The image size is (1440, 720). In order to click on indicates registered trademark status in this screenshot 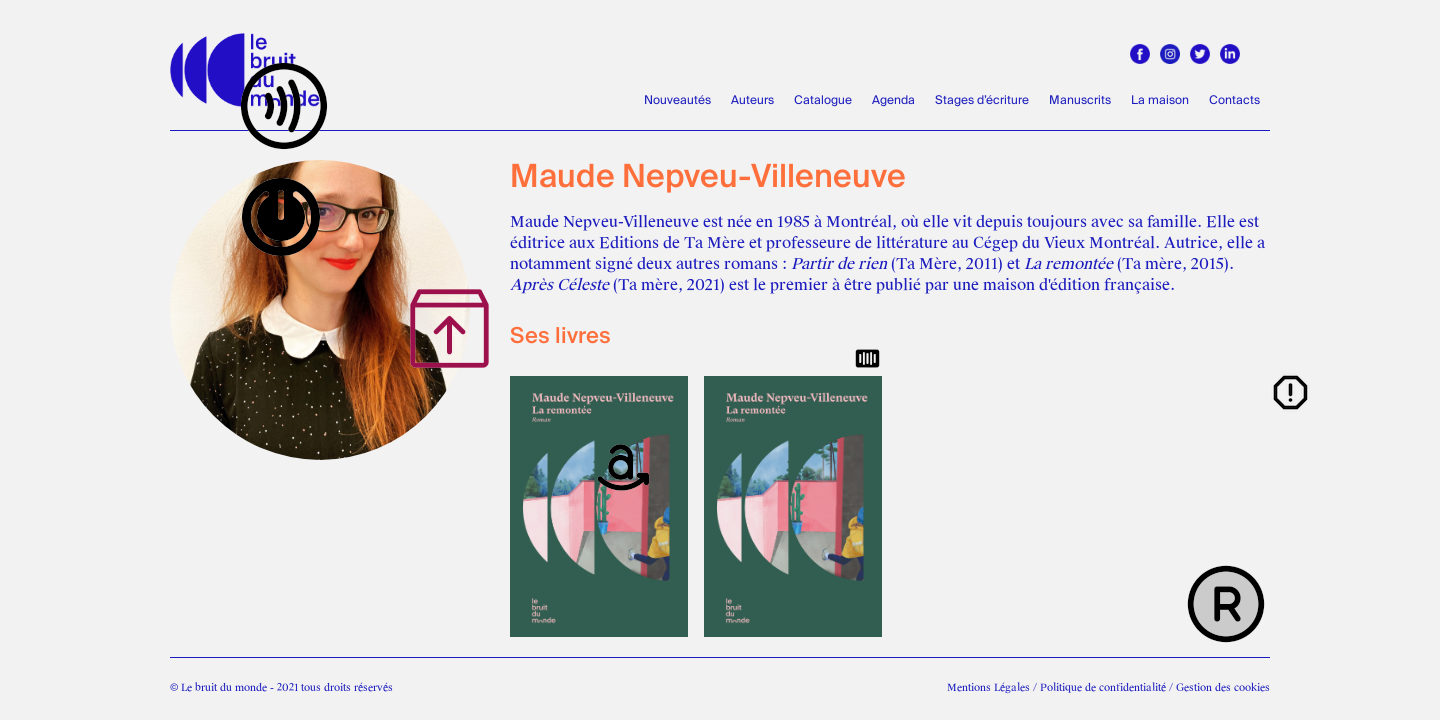, I will do `click(1226, 604)`.